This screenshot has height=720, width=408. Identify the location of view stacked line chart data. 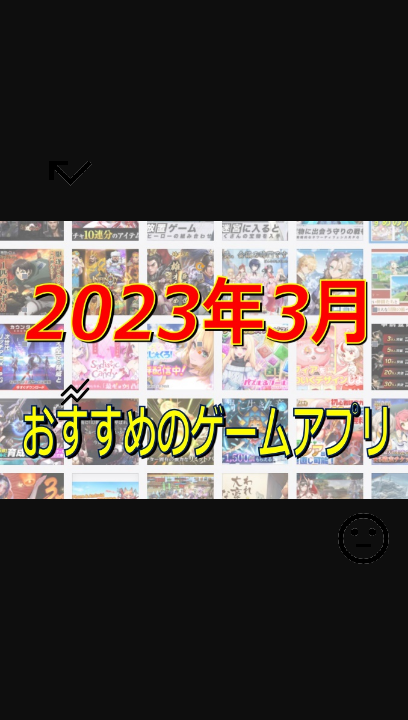
(75, 392).